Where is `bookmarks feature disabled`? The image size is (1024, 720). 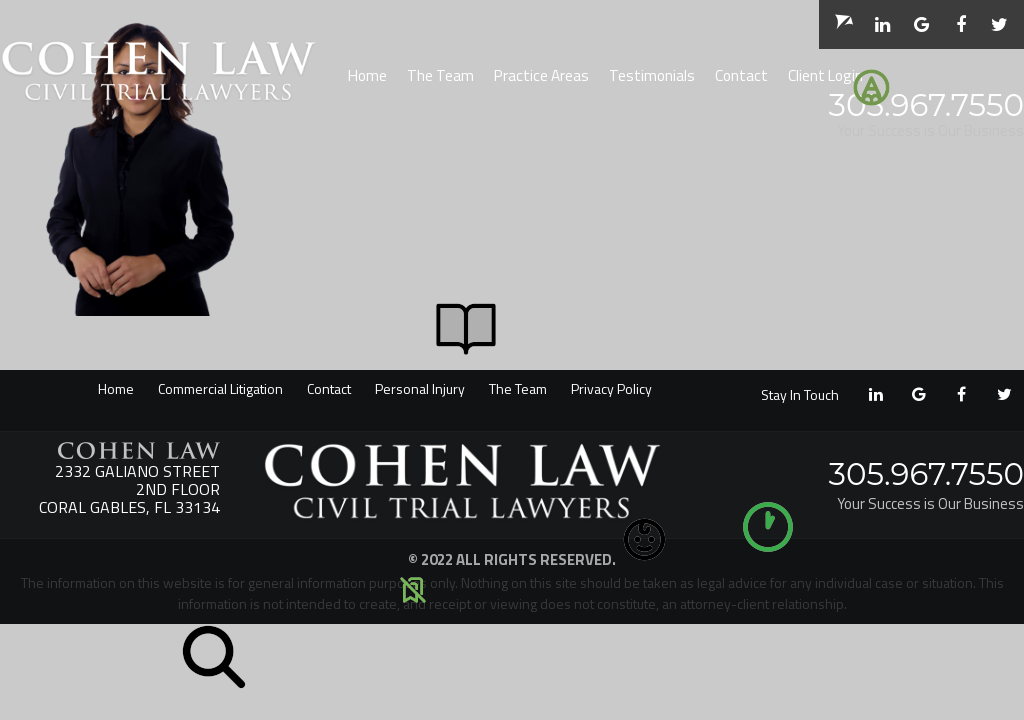
bookmarks feature disabled is located at coordinates (413, 590).